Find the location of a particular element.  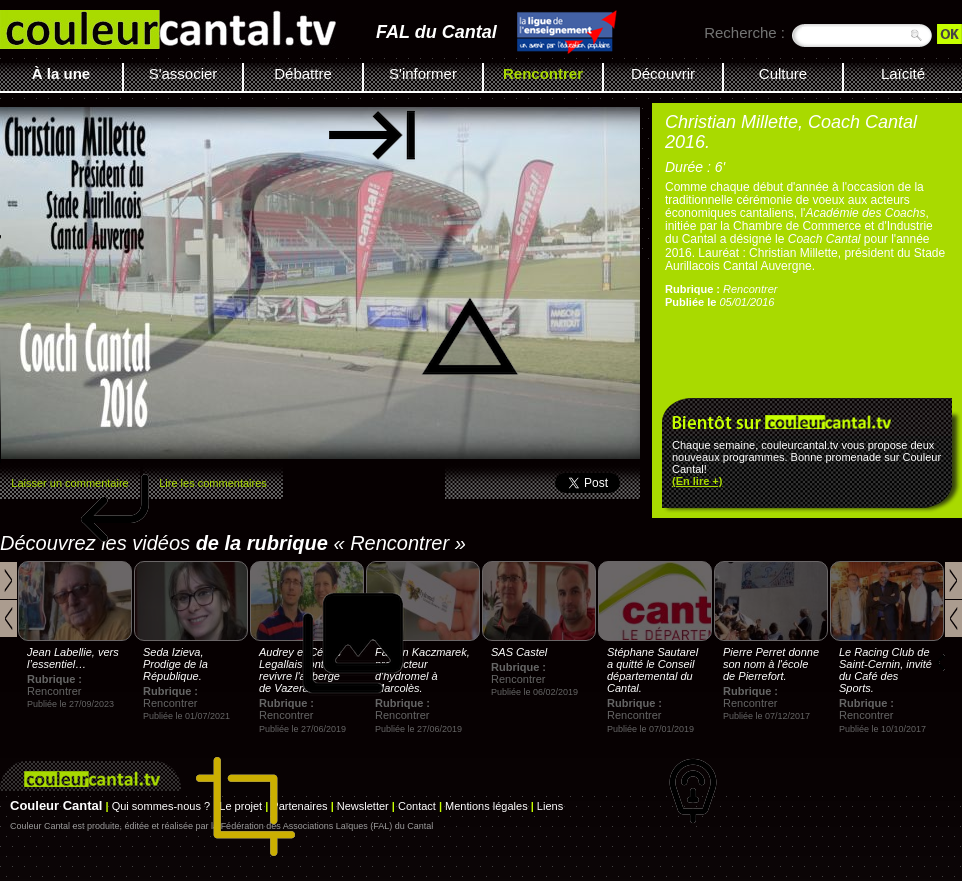

move cursor to end of line or field is located at coordinates (374, 135).